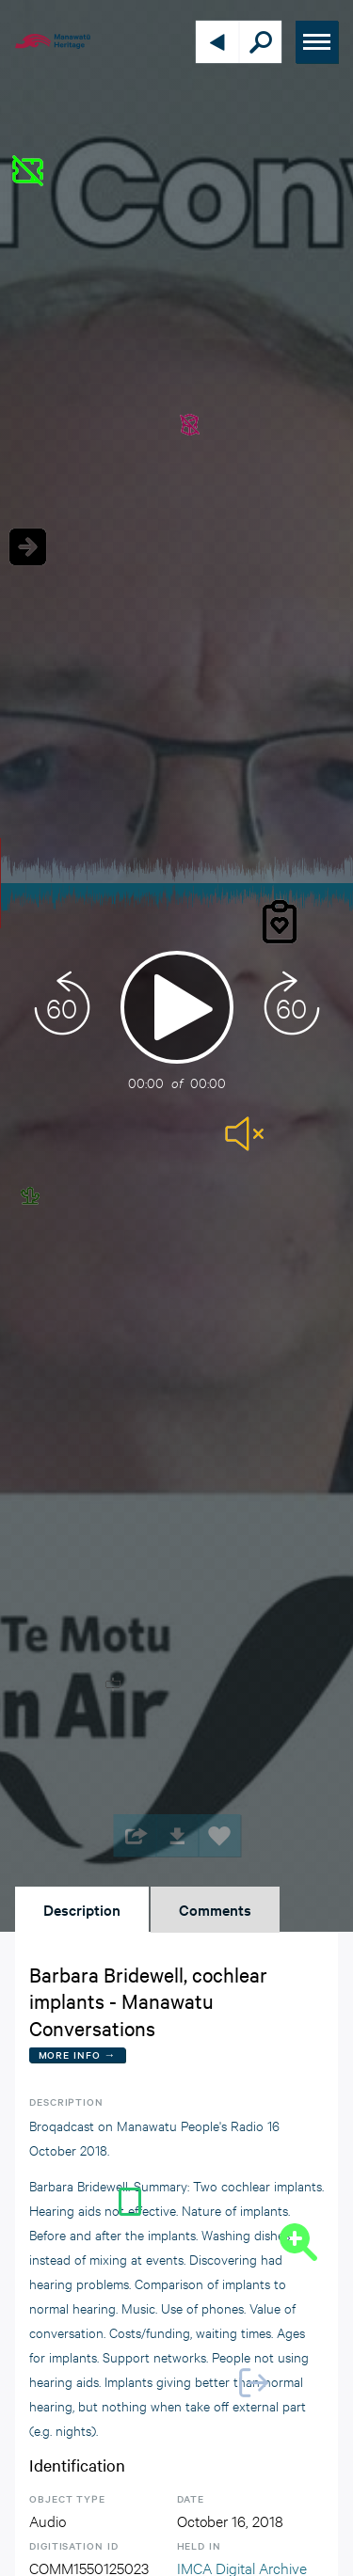 This screenshot has width=353, height=2576. I want to click on ticket unavailable or sold out, so click(27, 170).